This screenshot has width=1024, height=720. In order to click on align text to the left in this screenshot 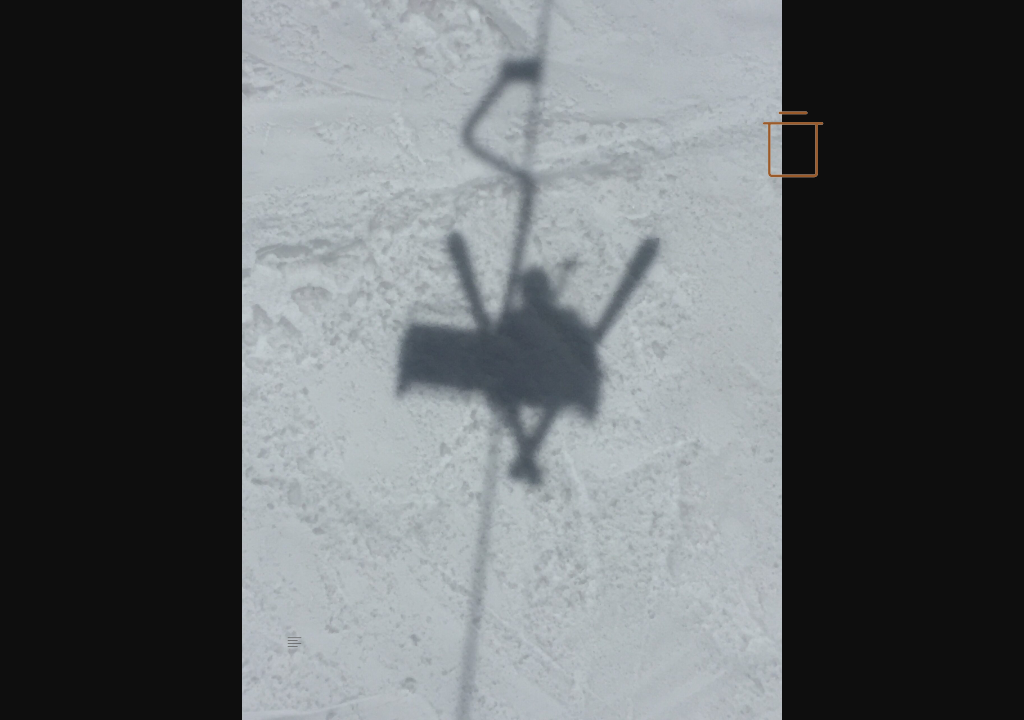, I will do `click(294, 642)`.